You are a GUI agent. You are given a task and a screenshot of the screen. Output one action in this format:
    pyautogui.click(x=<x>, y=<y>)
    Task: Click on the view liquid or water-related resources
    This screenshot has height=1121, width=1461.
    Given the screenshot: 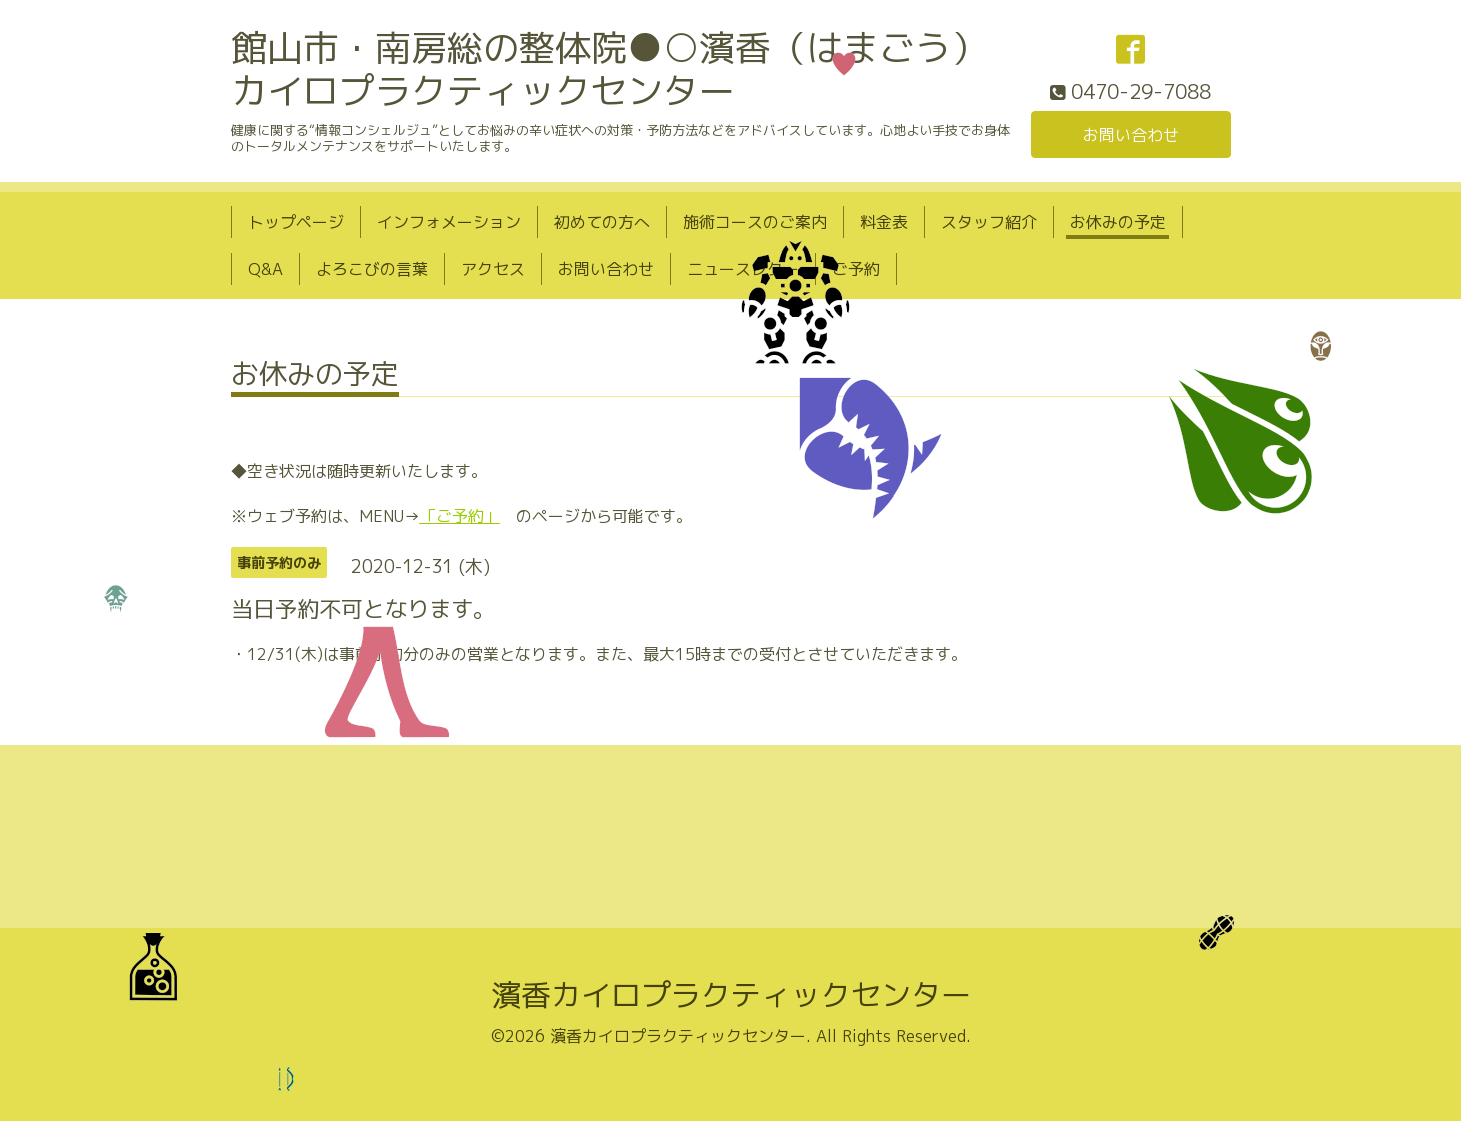 What is the action you would take?
    pyautogui.click(x=1239, y=439)
    